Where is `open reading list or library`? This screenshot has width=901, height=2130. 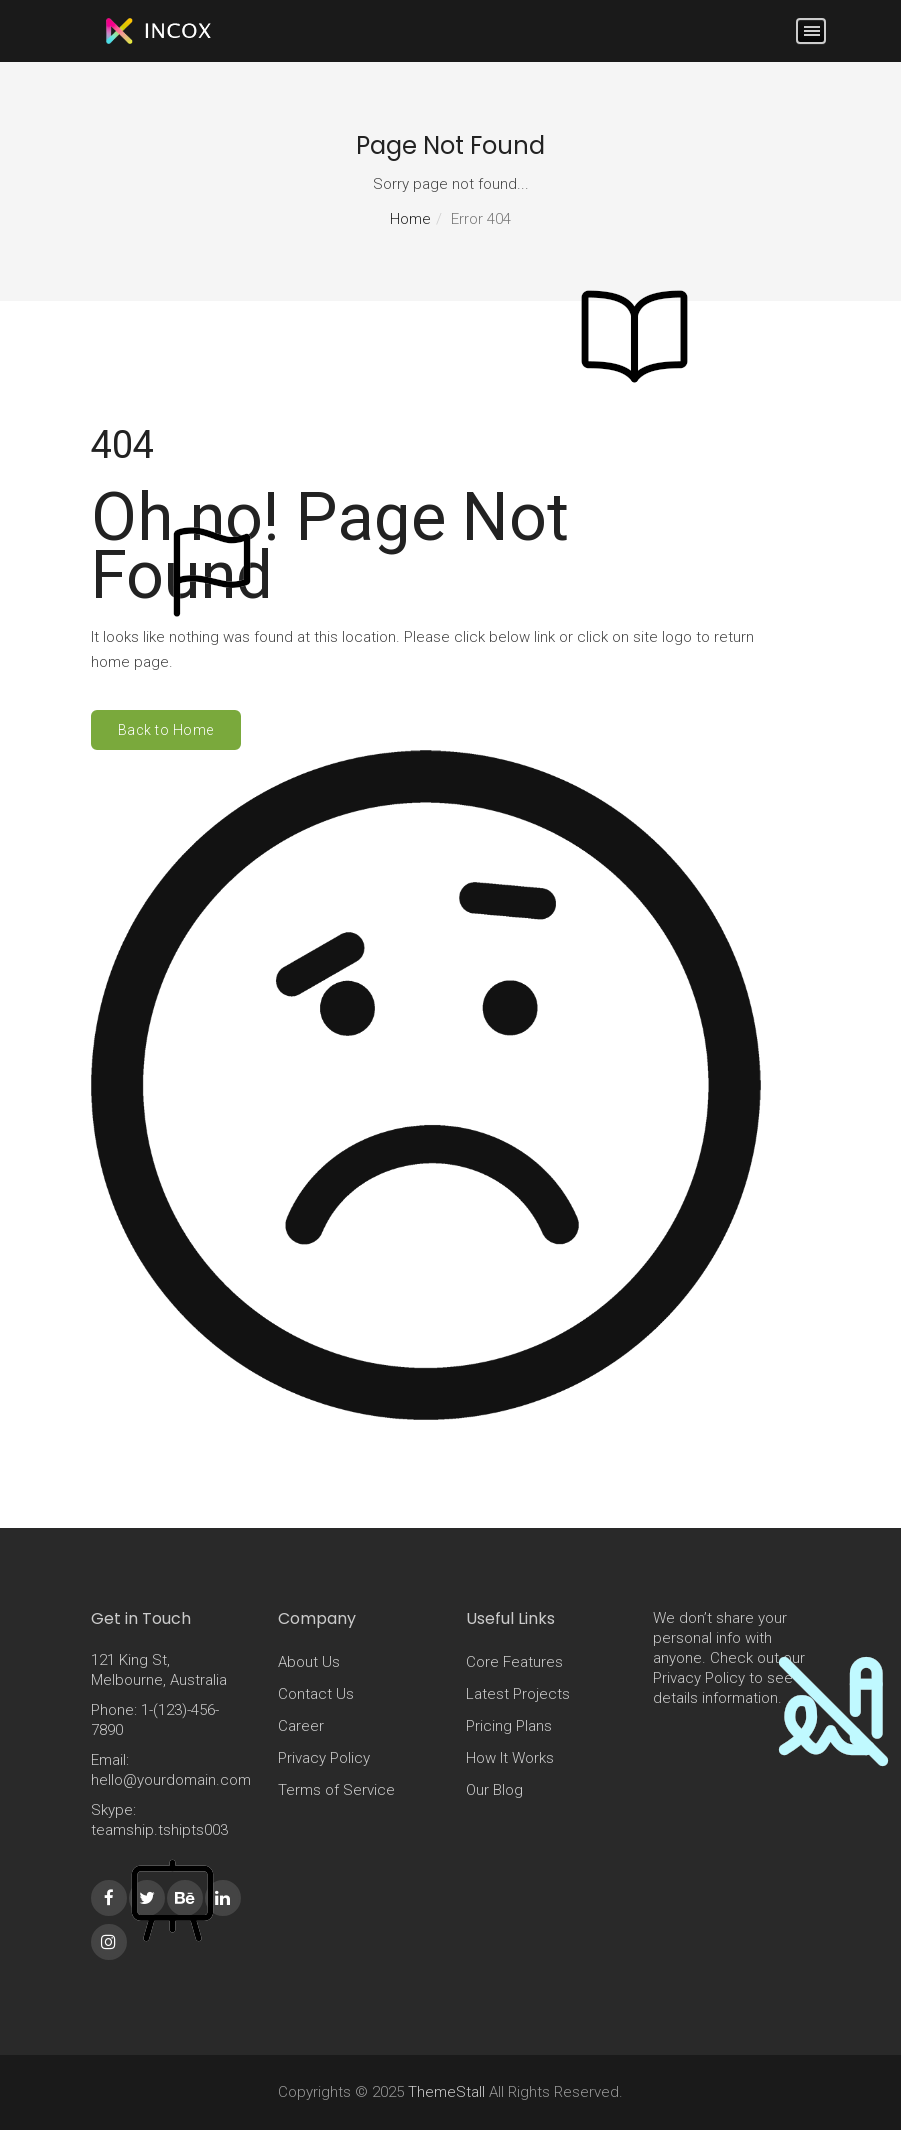
open reading list or library is located at coordinates (634, 336).